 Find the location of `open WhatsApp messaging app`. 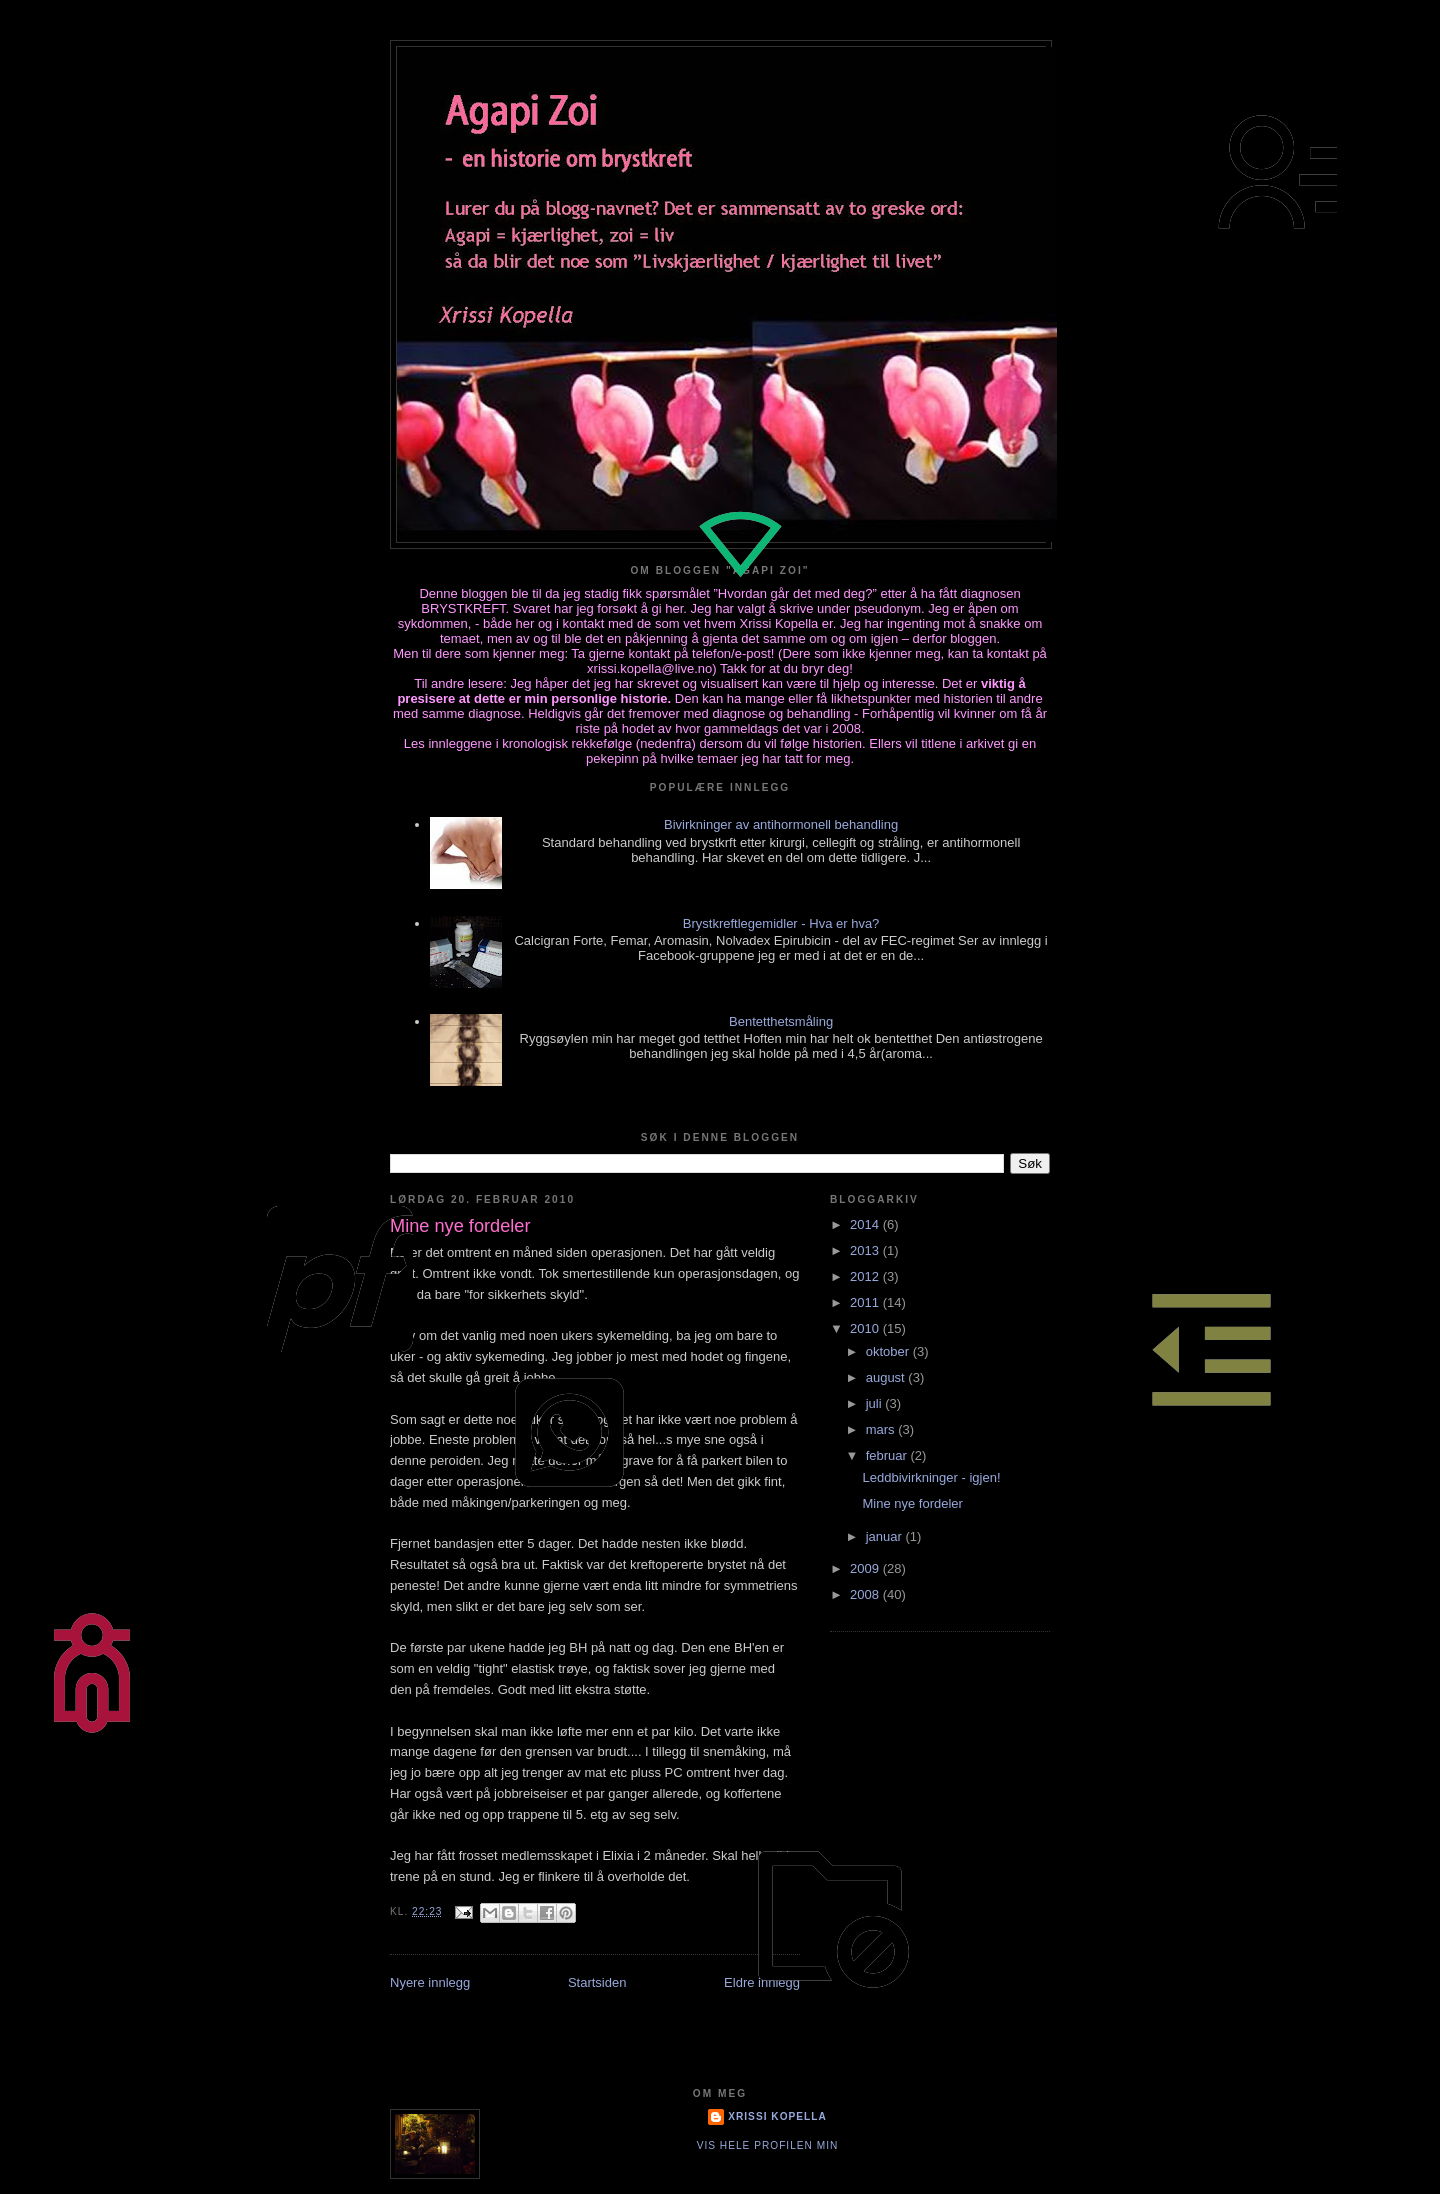

open WhatsApp messaging app is located at coordinates (569, 1432).